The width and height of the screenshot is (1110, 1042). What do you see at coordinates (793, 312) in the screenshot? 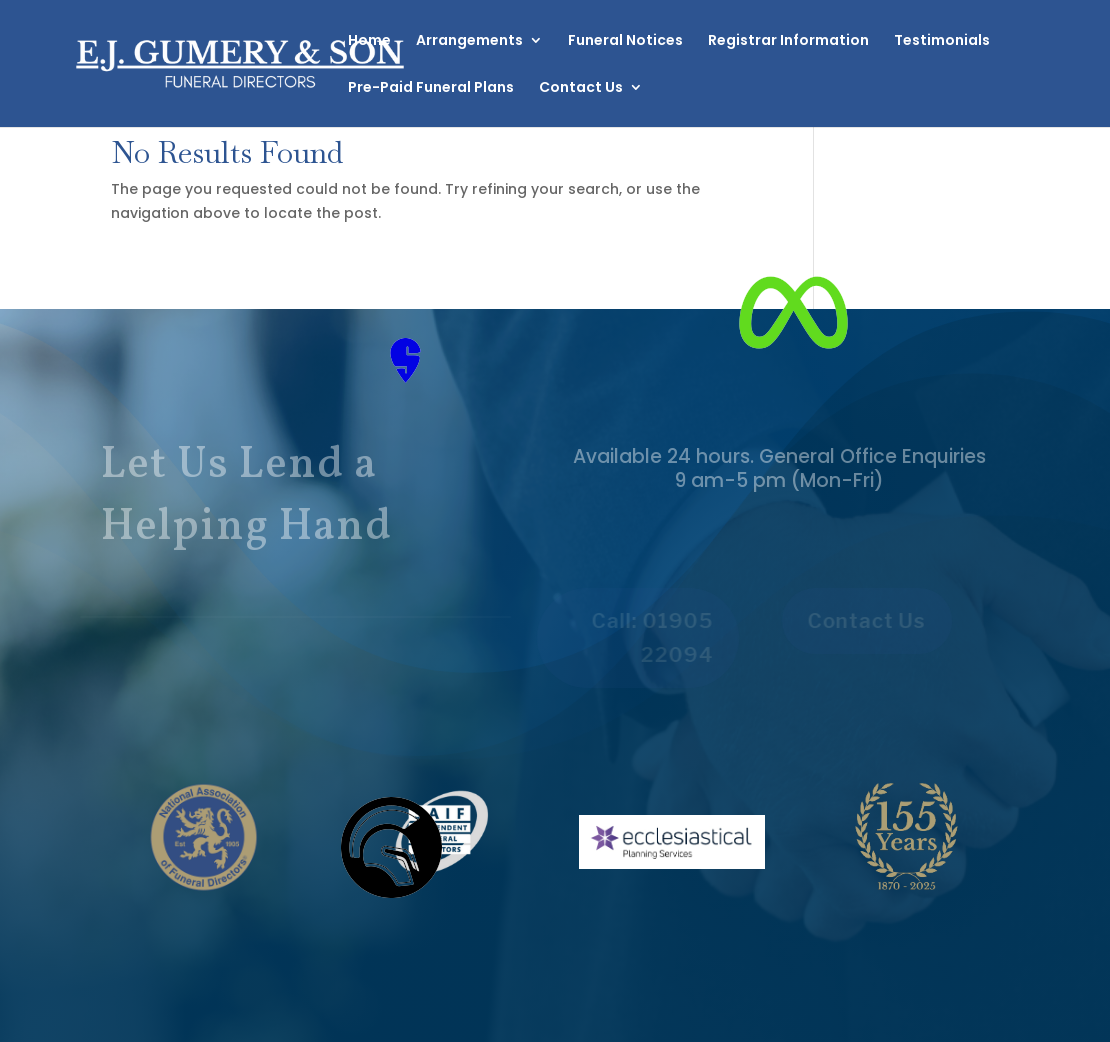
I see `meta company logo` at bounding box center [793, 312].